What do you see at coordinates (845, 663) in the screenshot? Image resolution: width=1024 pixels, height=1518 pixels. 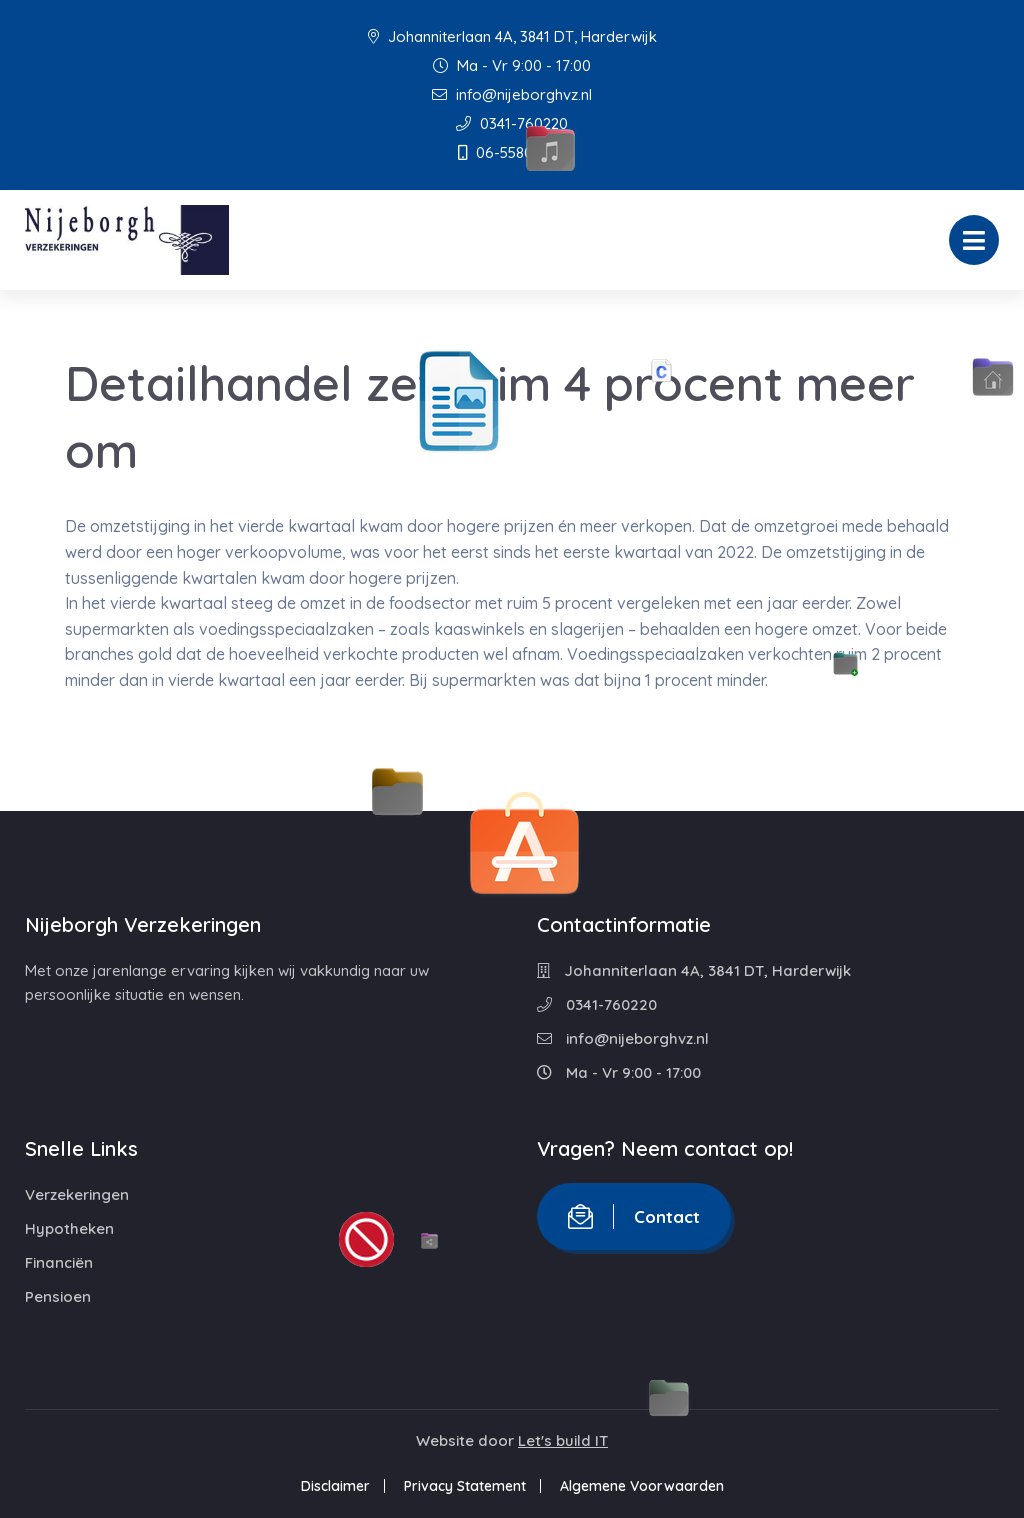 I see `create a new folder` at bounding box center [845, 663].